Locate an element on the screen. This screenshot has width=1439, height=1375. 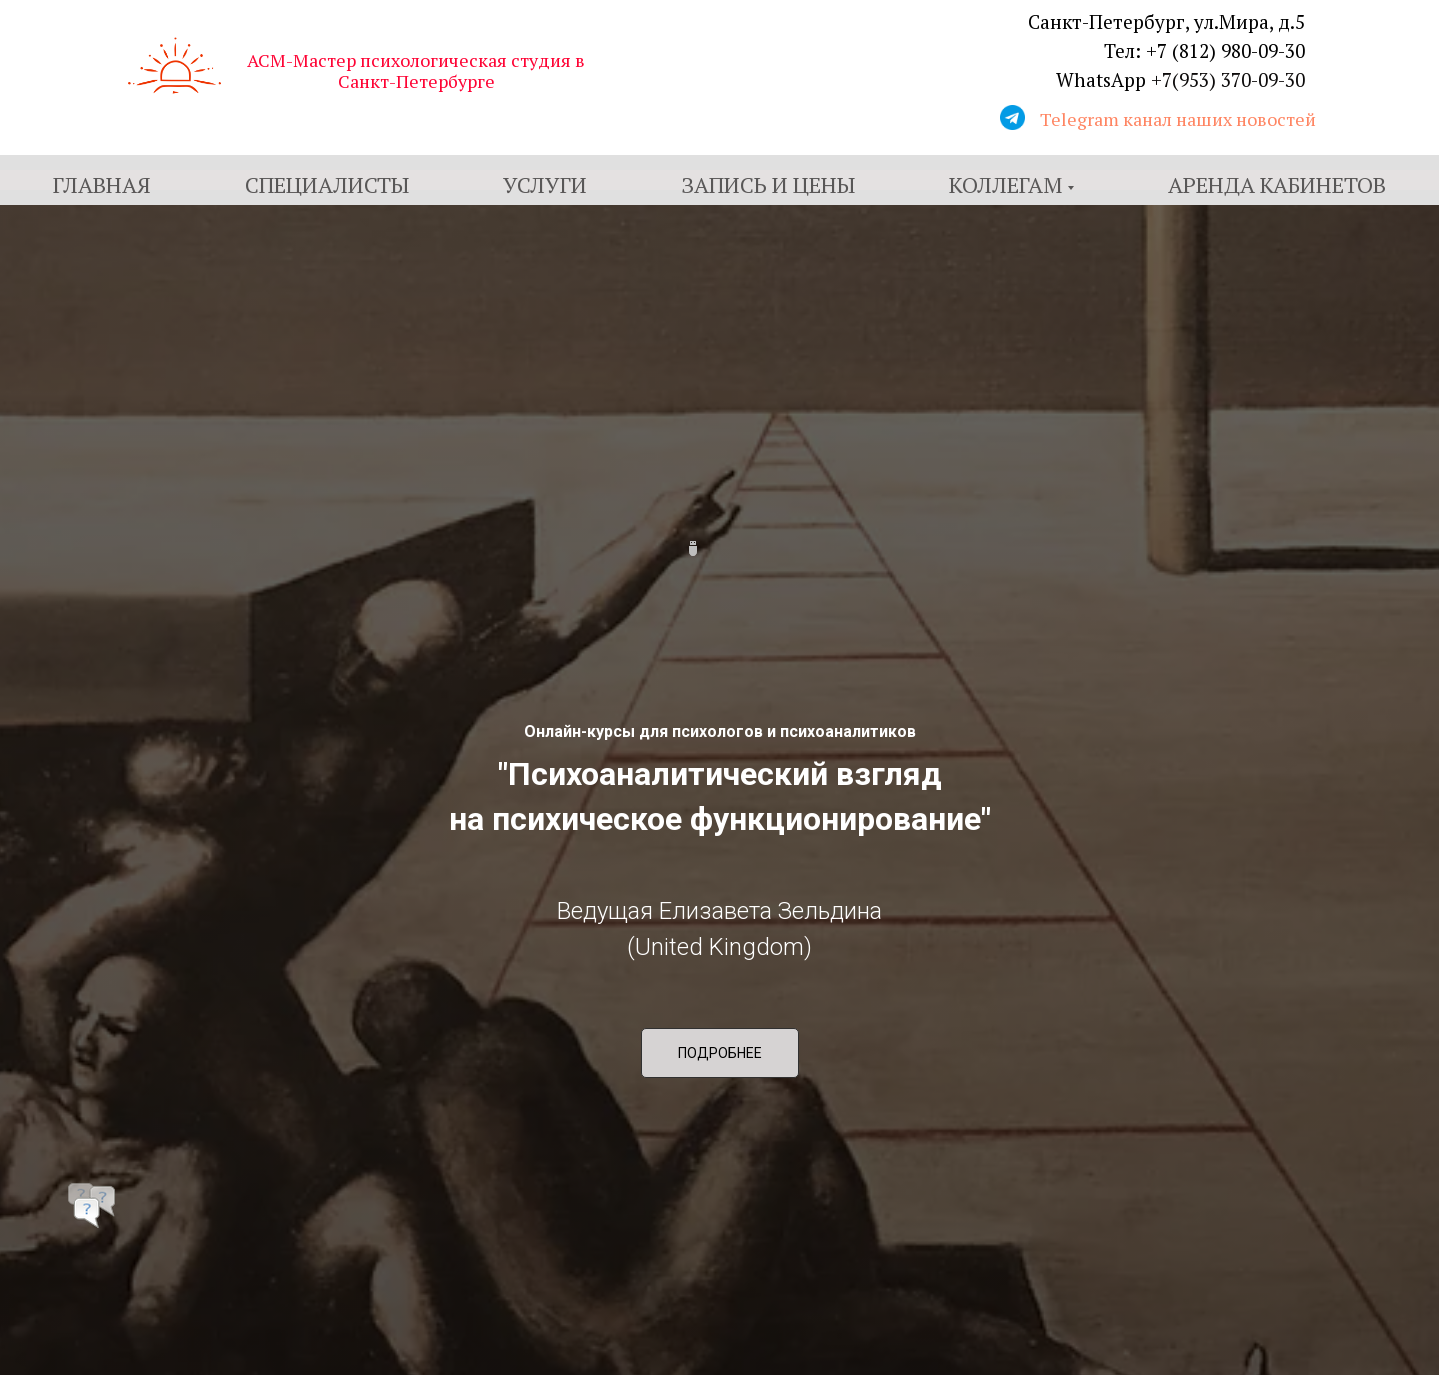
removable storage device connected is located at coordinates (693, 548).